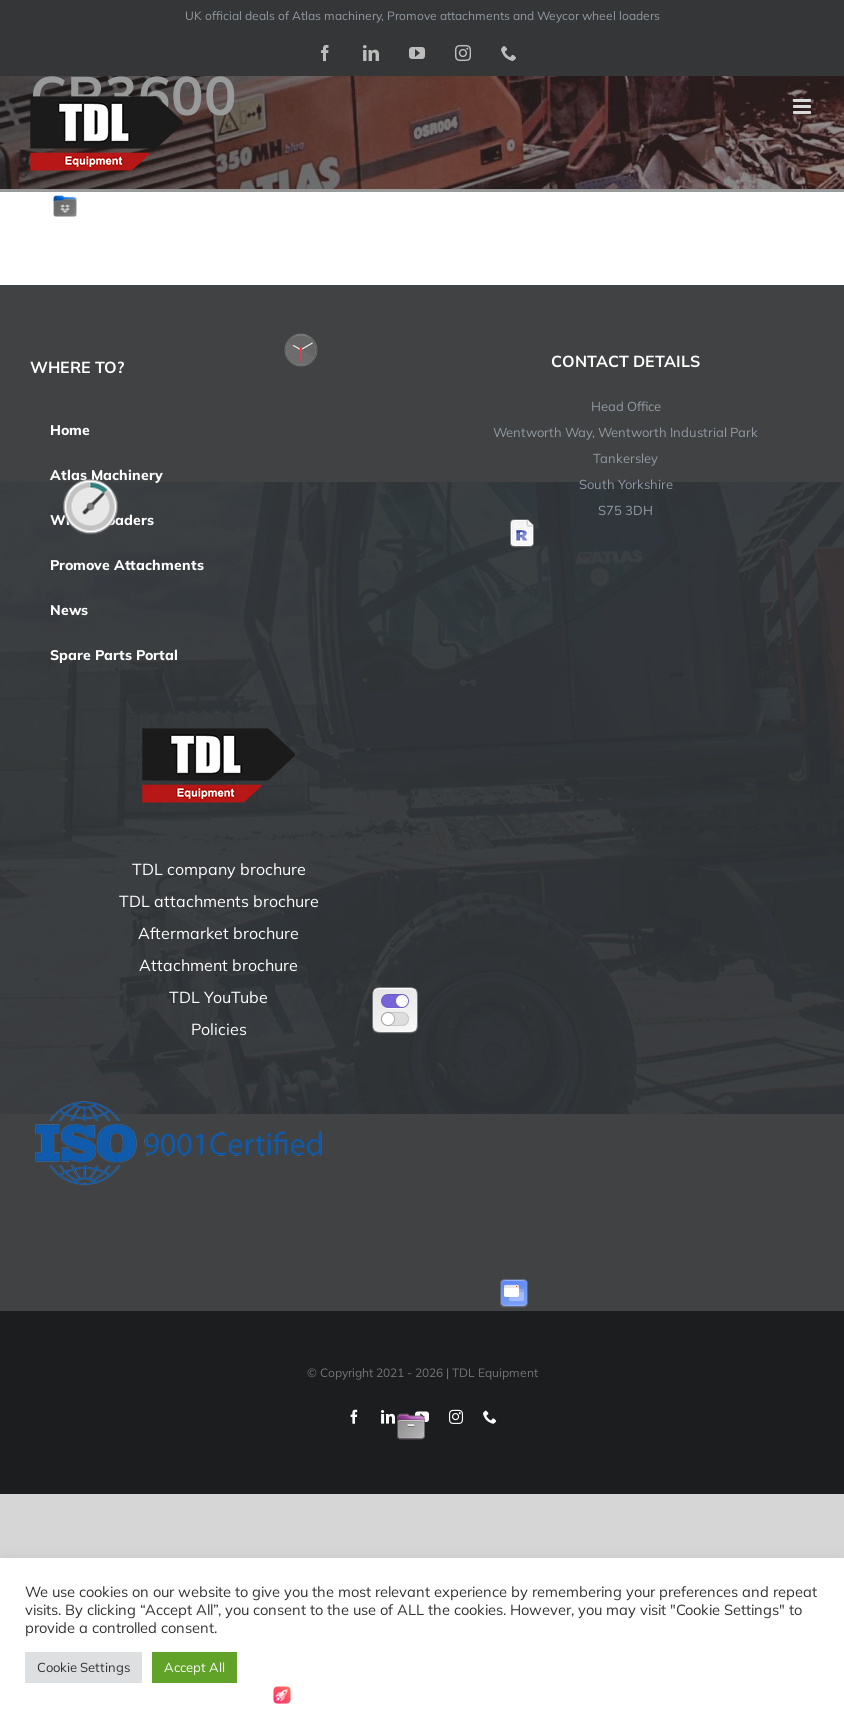  I want to click on open your Dropbox folder, so click(65, 206).